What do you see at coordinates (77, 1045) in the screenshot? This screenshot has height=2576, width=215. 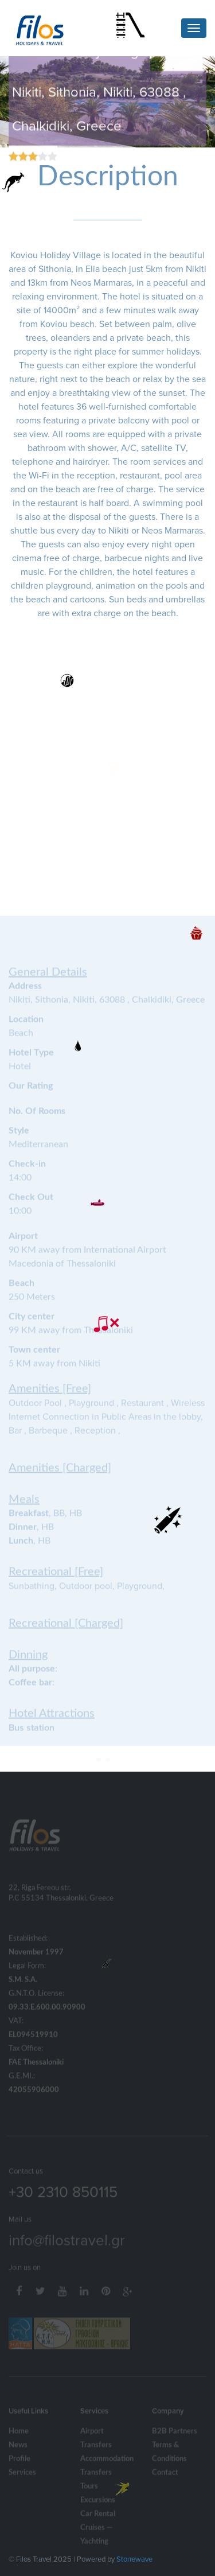 I see `indicates water or liquid-related feature` at bounding box center [77, 1045].